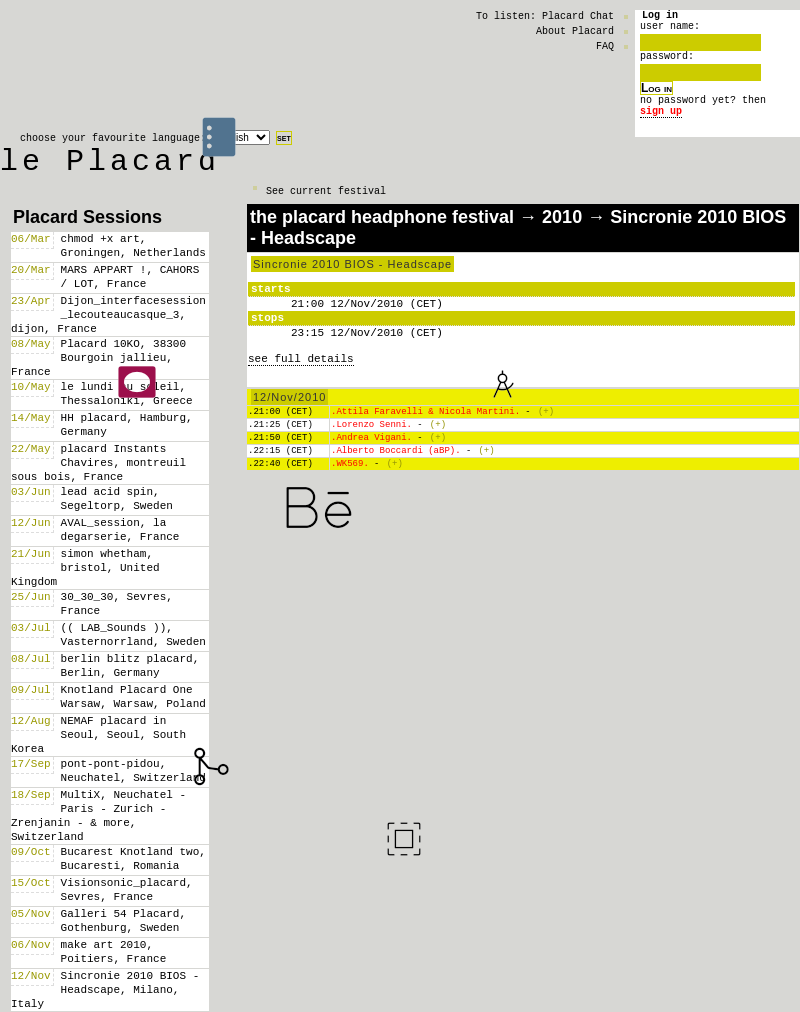 The width and height of the screenshot is (800, 1012). Describe the element at coordinates (404, 839) in the screenshot. I see `select all items` at that location.